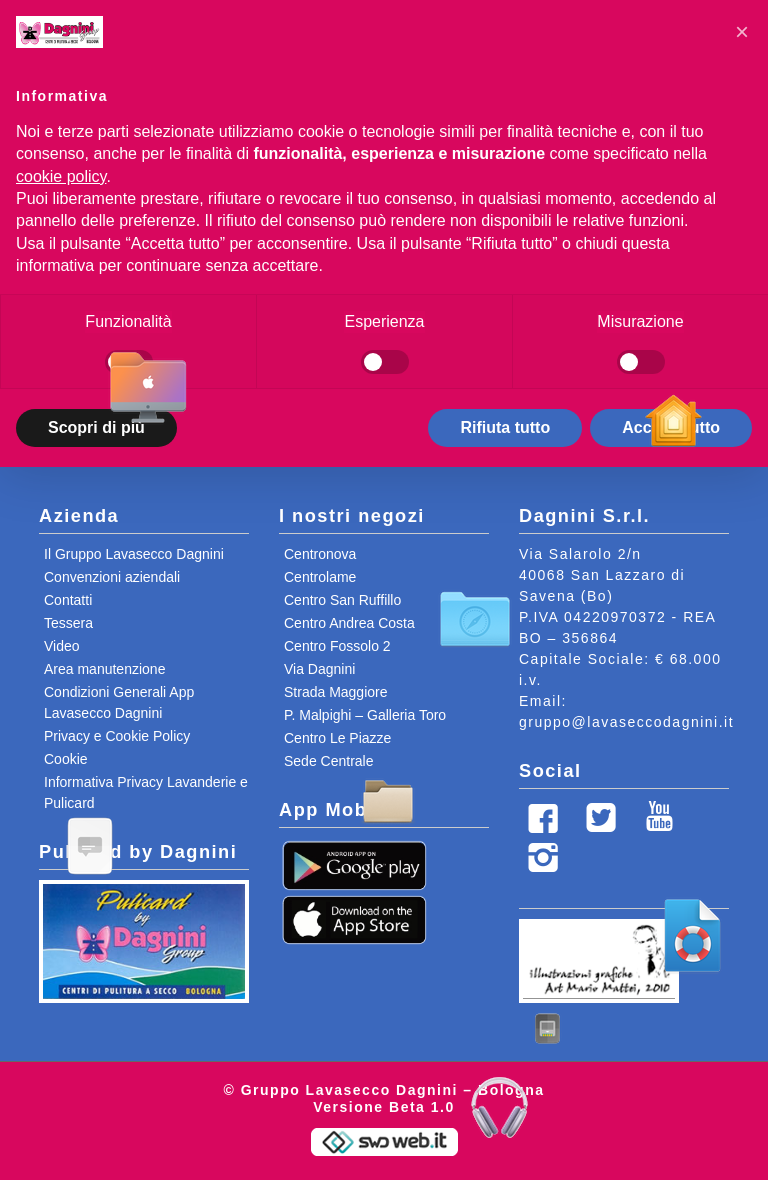 The height and width of the screenshot is (1180, 768). Describe the element at coordinates (388, 804) in the screenshot. I see `open folder to view files` at that location.